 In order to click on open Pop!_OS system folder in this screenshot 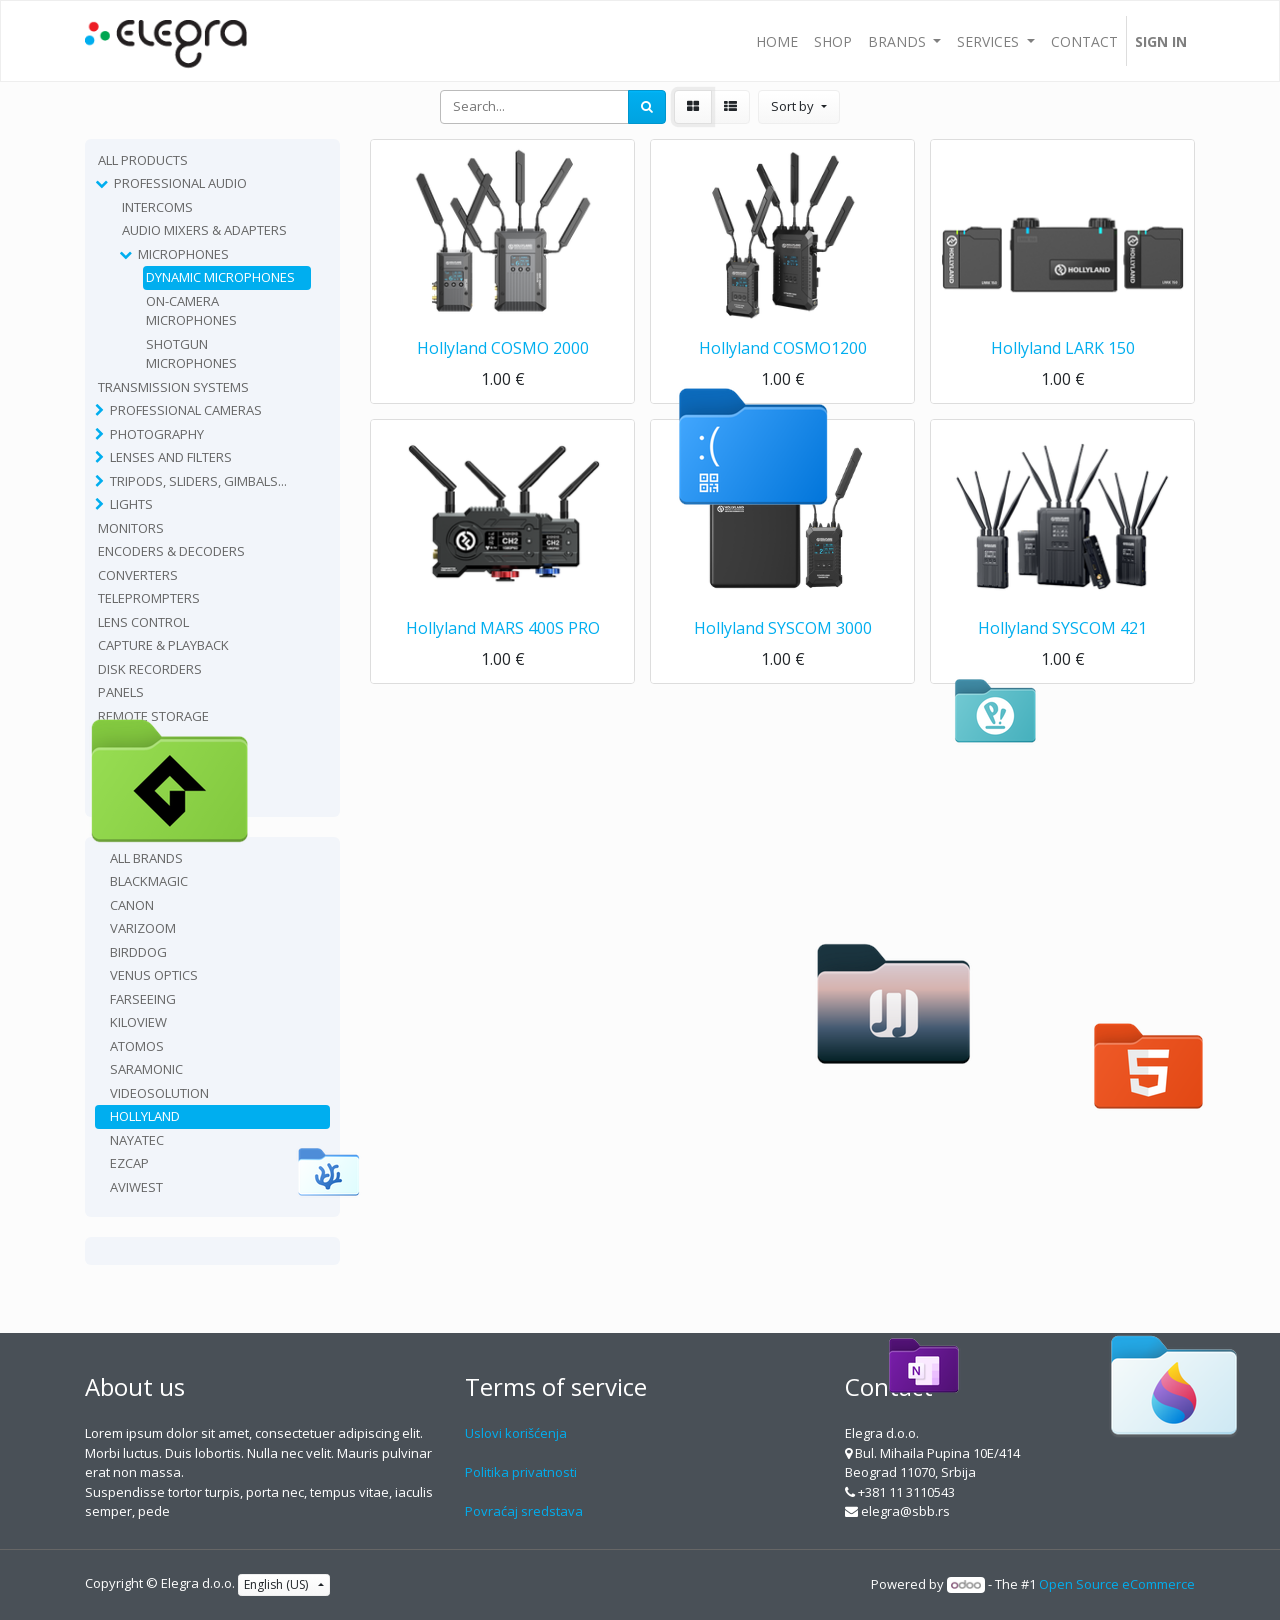, I will do `click(995, 713)`.